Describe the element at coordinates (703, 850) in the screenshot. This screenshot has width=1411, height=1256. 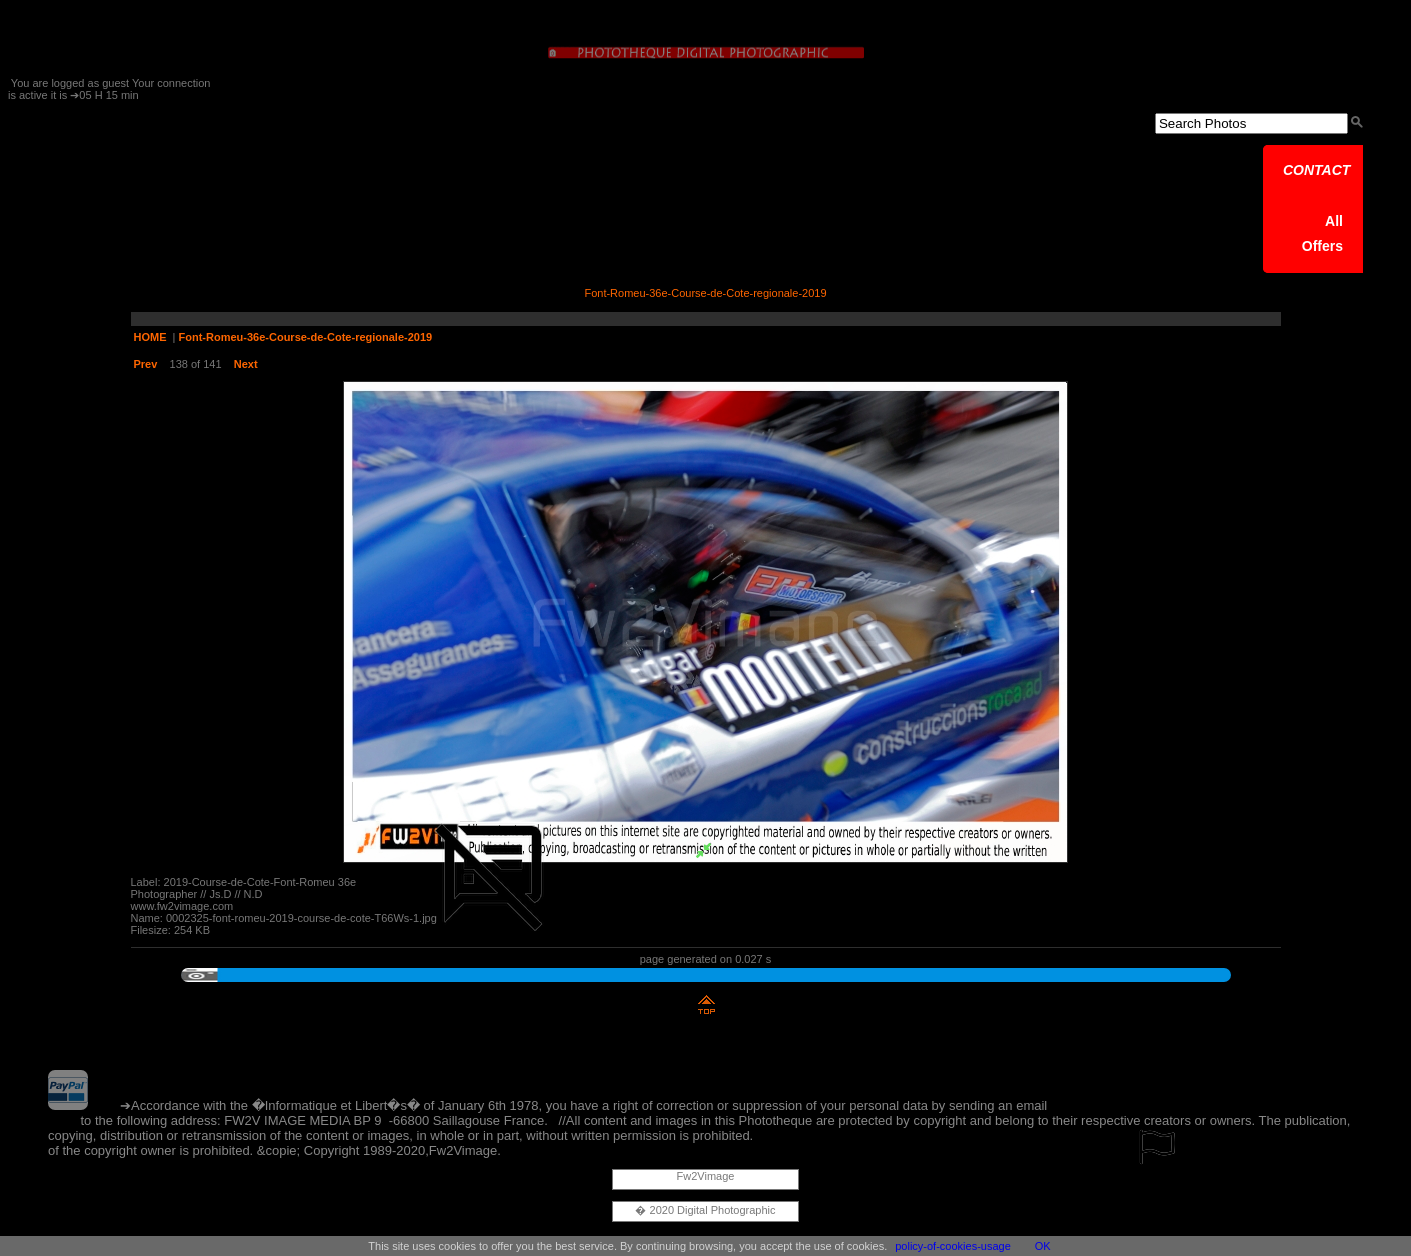
I see `exit fullscreen mode` at that location.